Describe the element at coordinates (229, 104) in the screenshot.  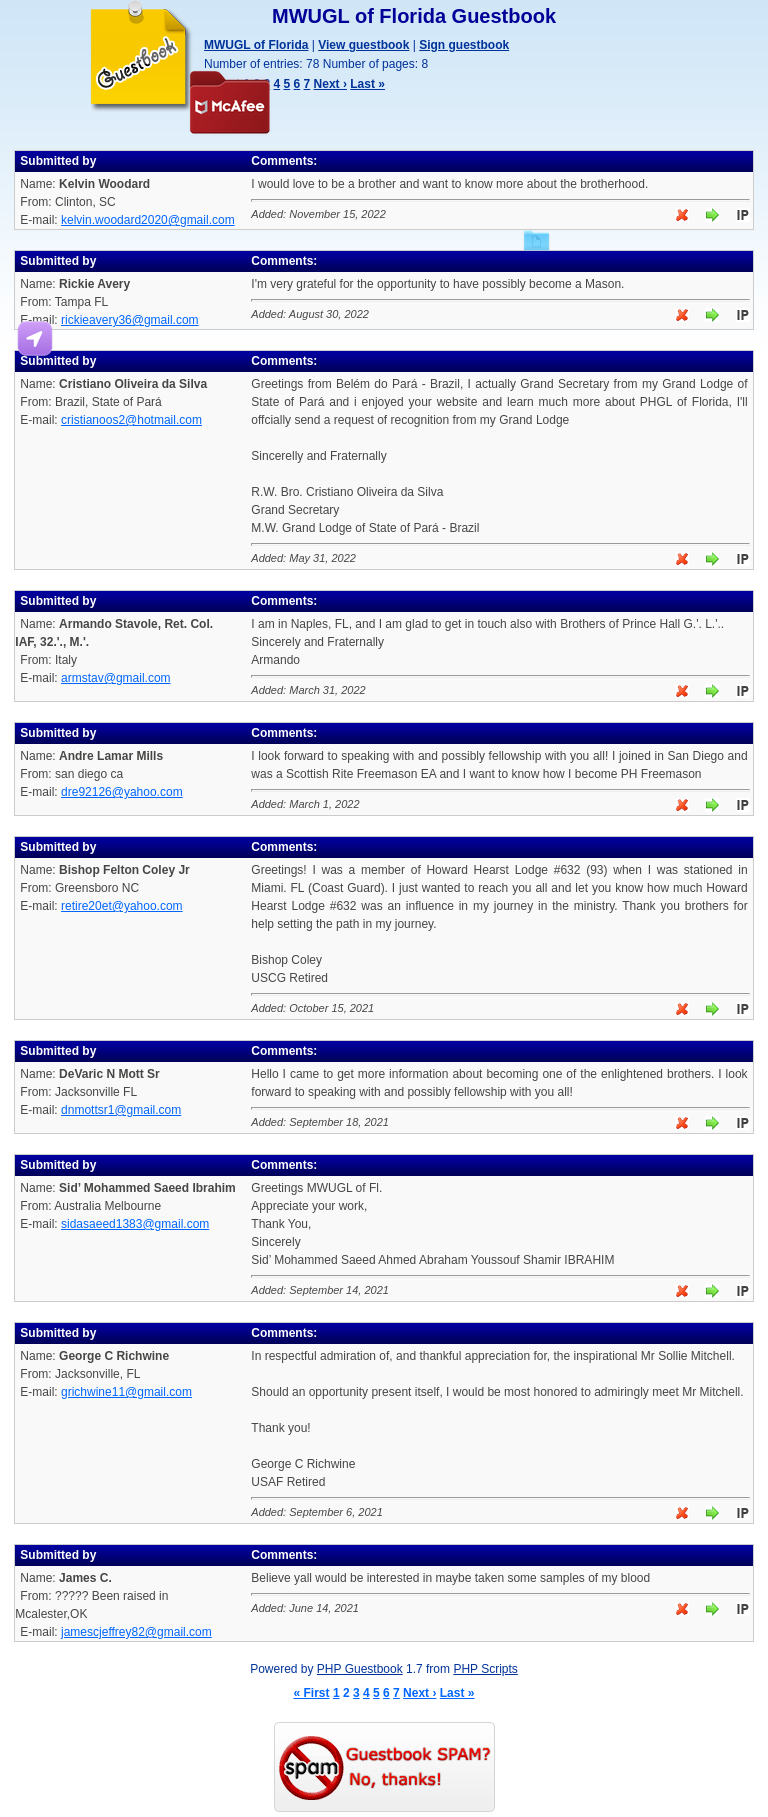
I see `folder containing McAfee antivirus files` at that location.